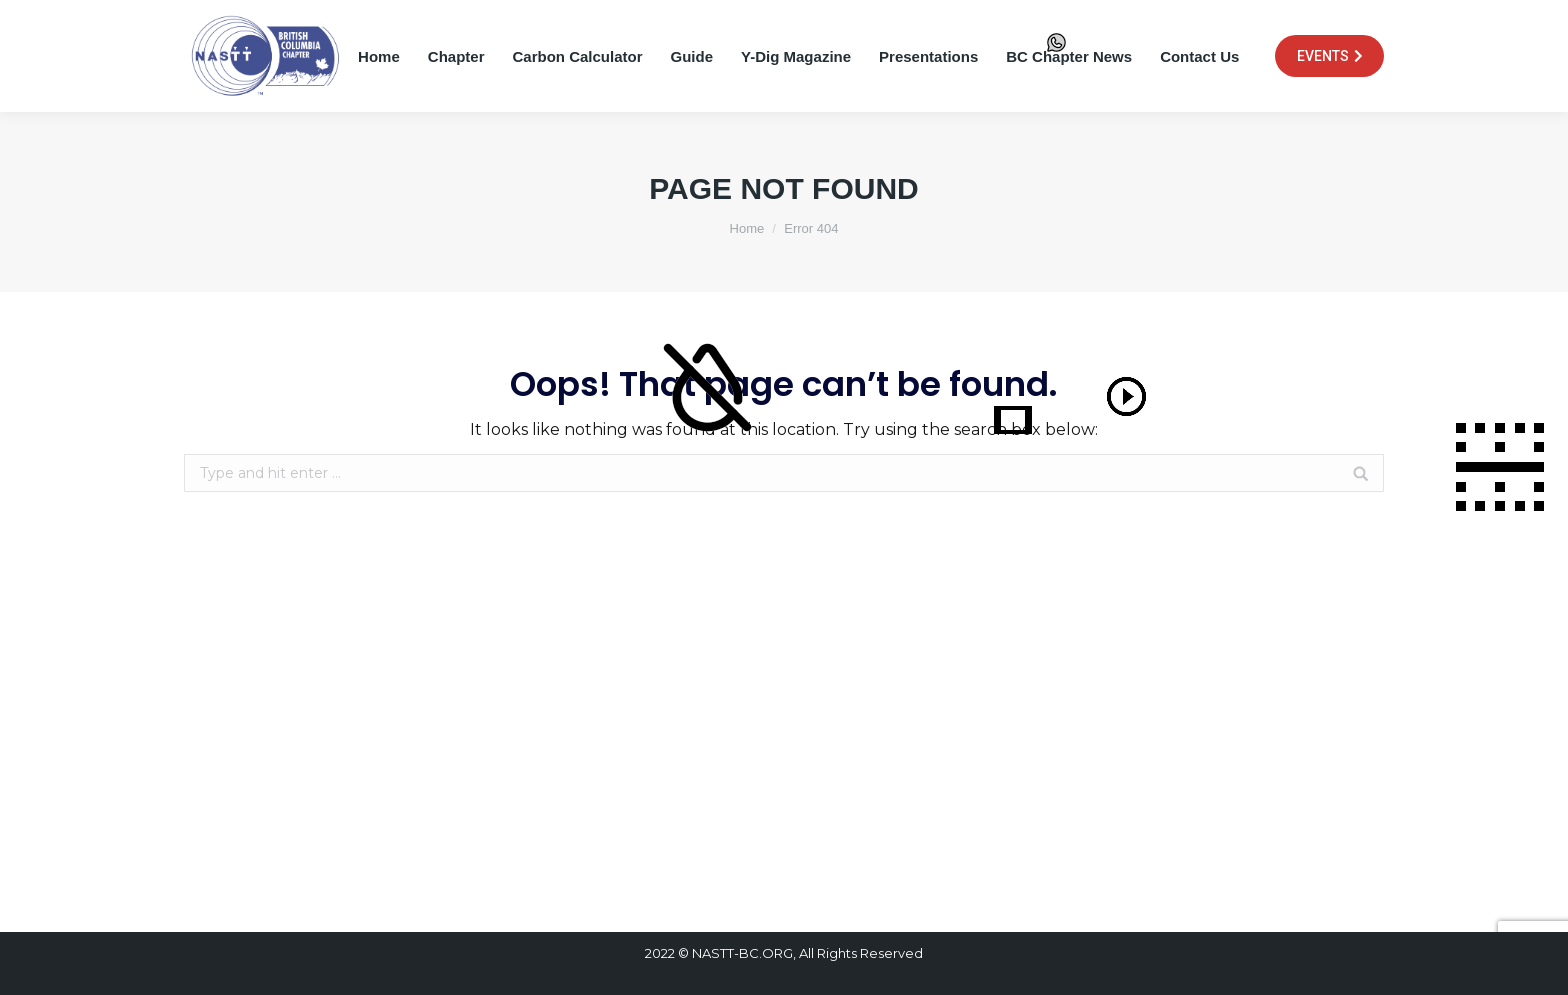 The width and height of the screenshot is (1568, 995). I want to click on play media or video content, so click(1126, 396).